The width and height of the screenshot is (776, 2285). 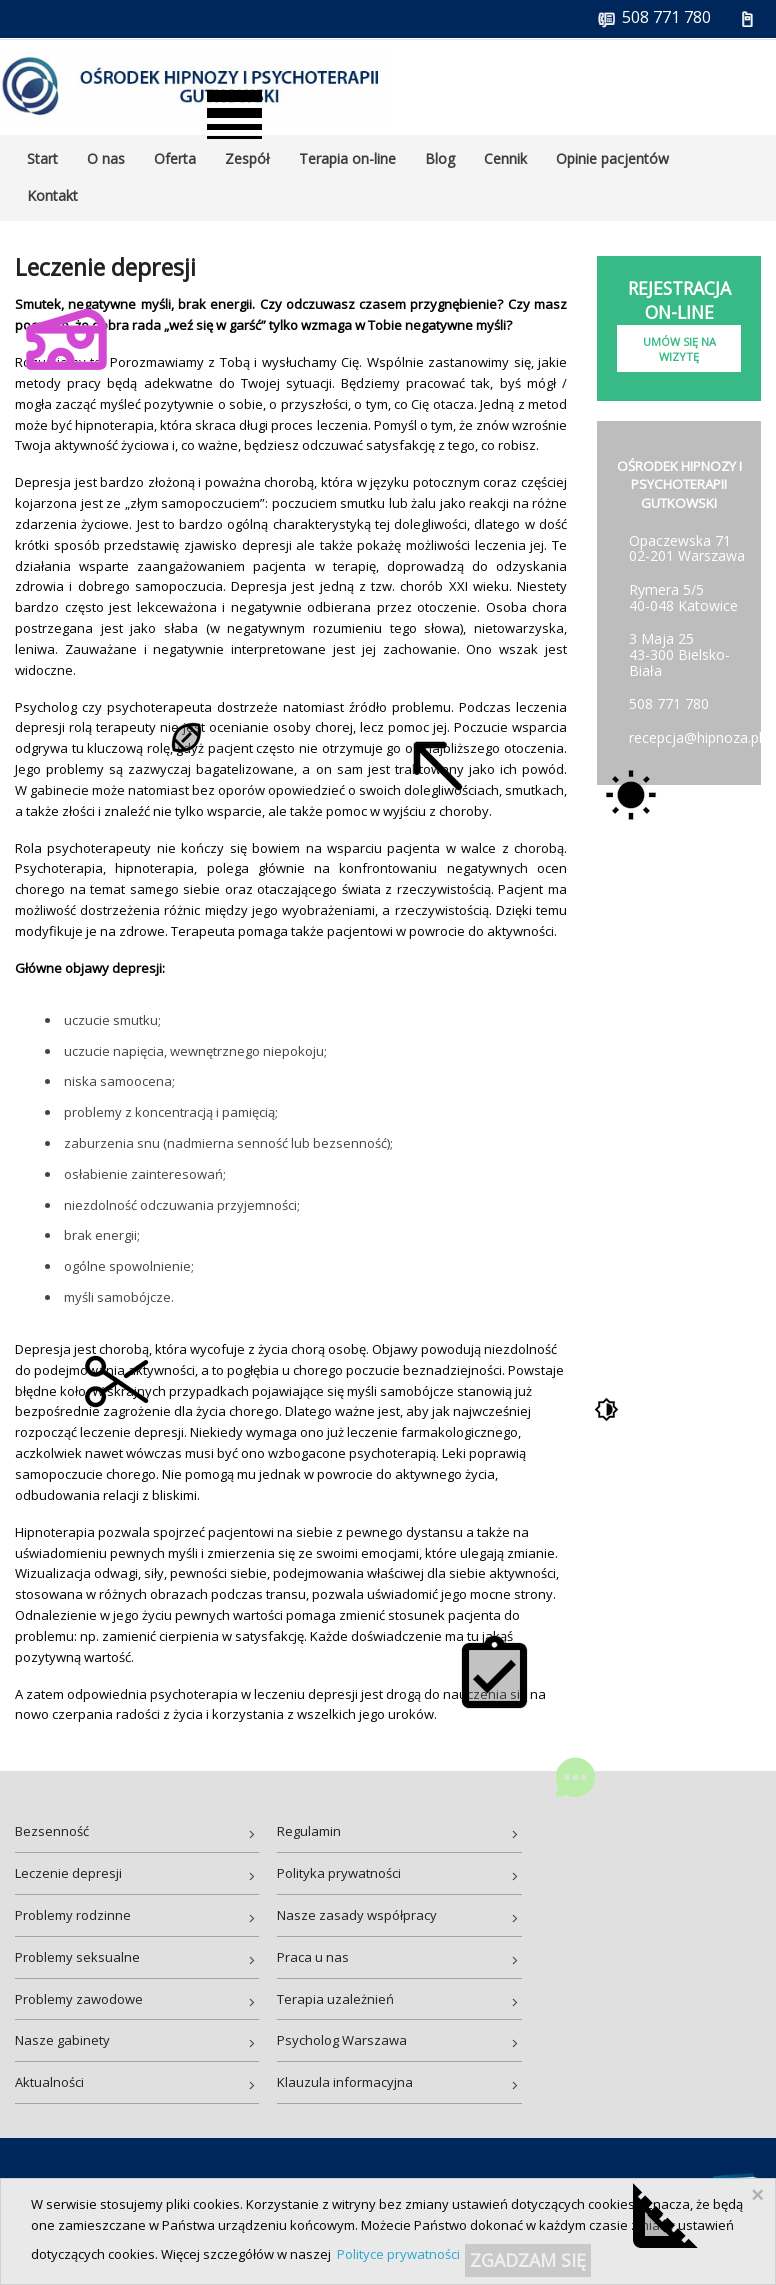 What do you see at coordinates (115, 1381) in the screenshot?
I see `cut selected content` at bounding box center [115, 1381].